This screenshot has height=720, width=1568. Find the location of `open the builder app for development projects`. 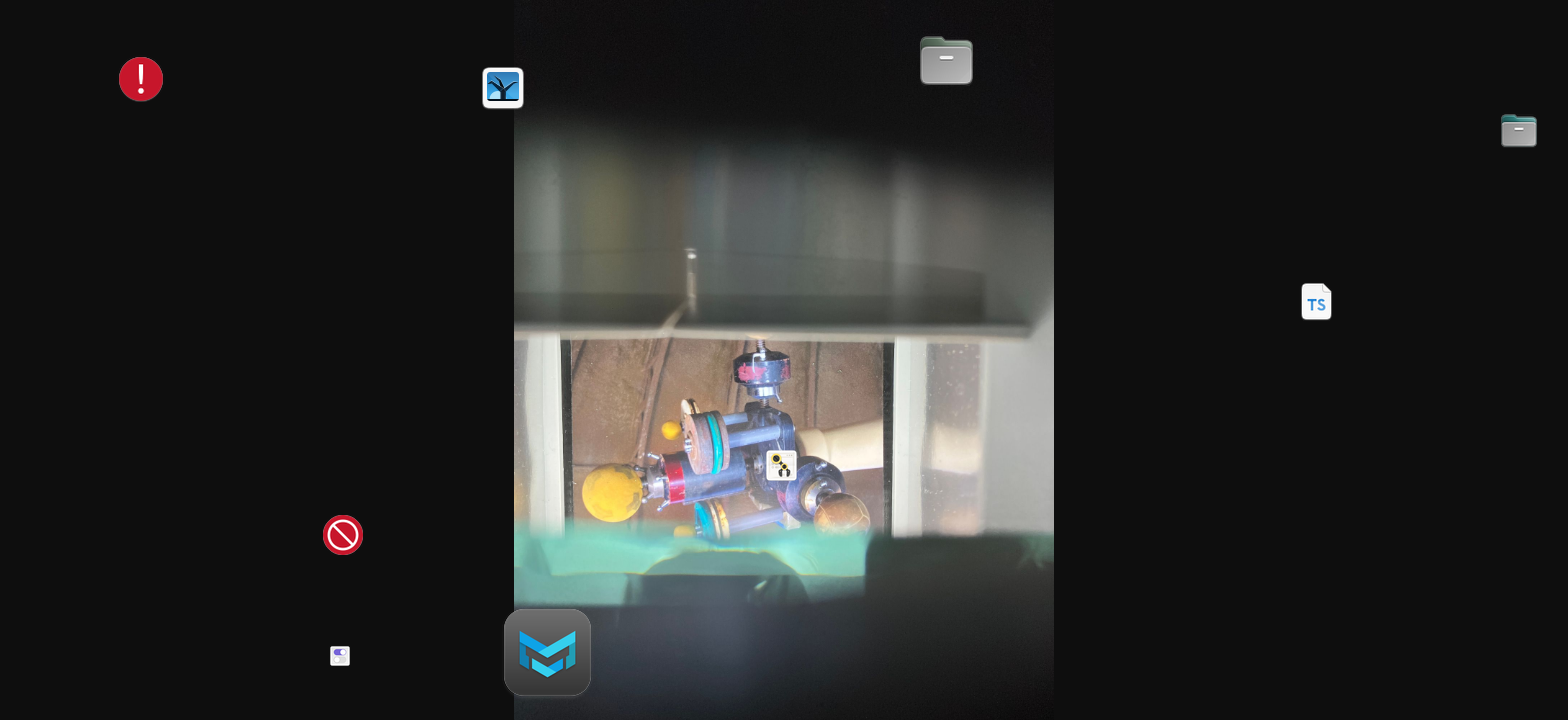

open the builder app for development projects is located at coordinates (781, 465).